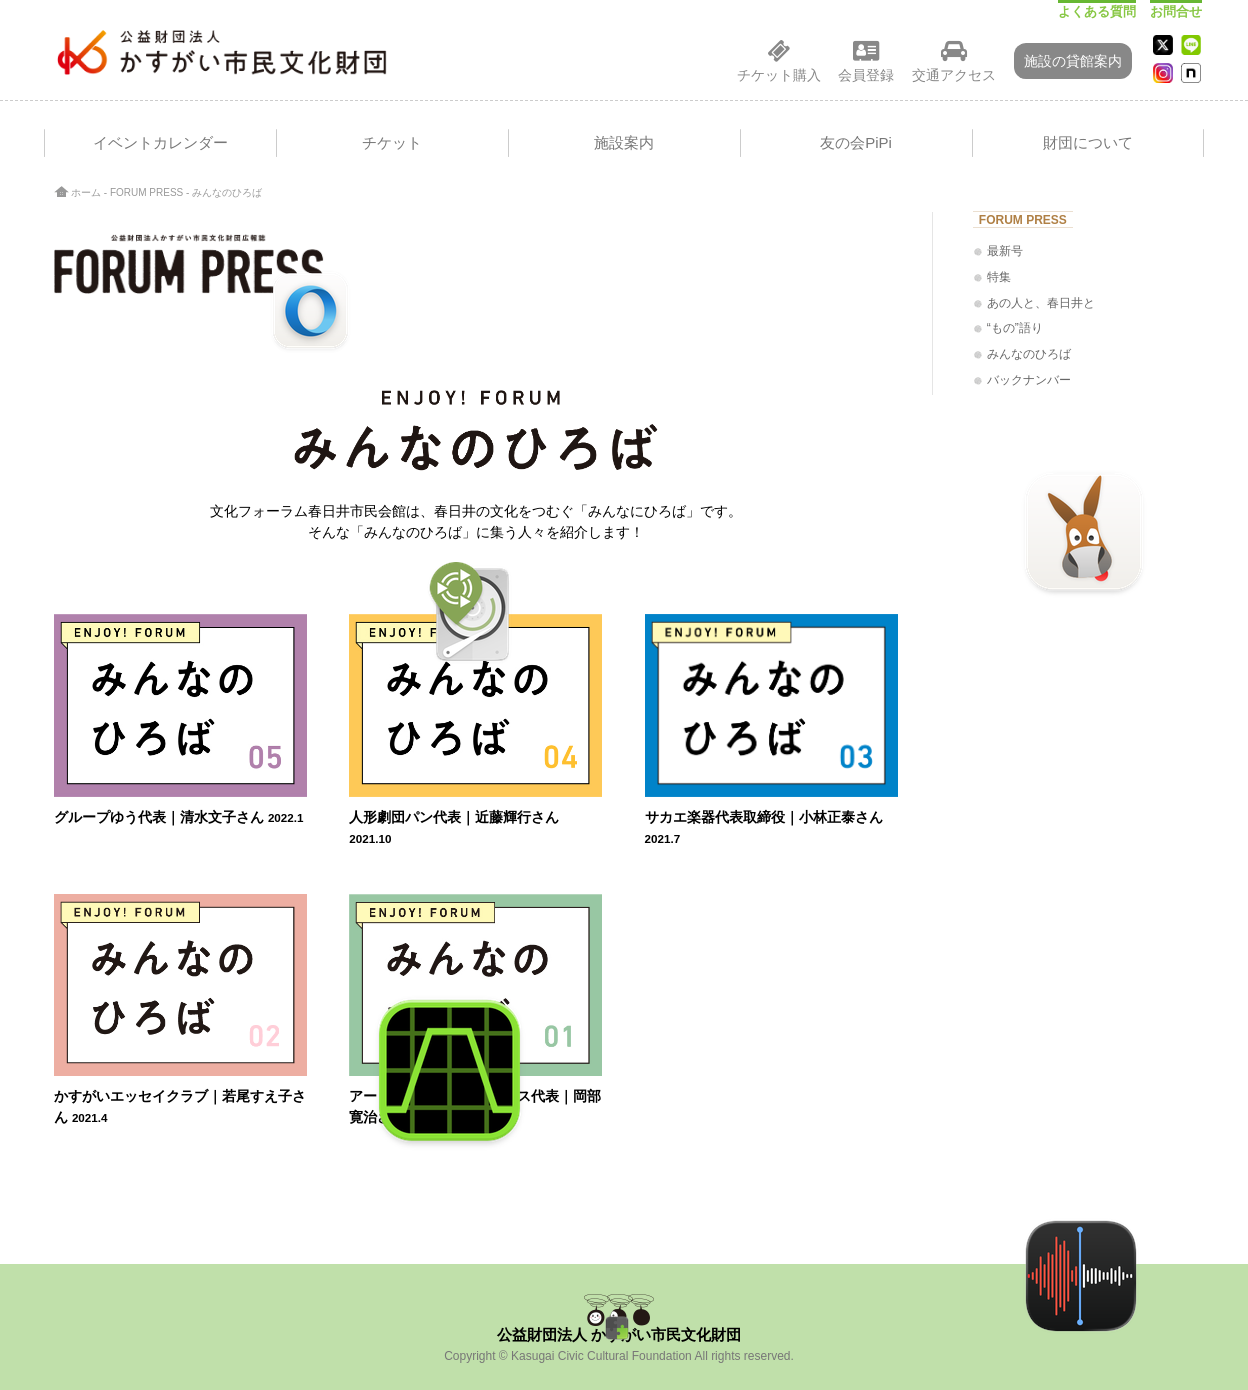 The height and width of the screenshot is (1390, 1248). What do you see at coordinates (617, 1328) in the screenshot?
I see `open gnome shell extensions manager` at bounding box center [617, 1328].